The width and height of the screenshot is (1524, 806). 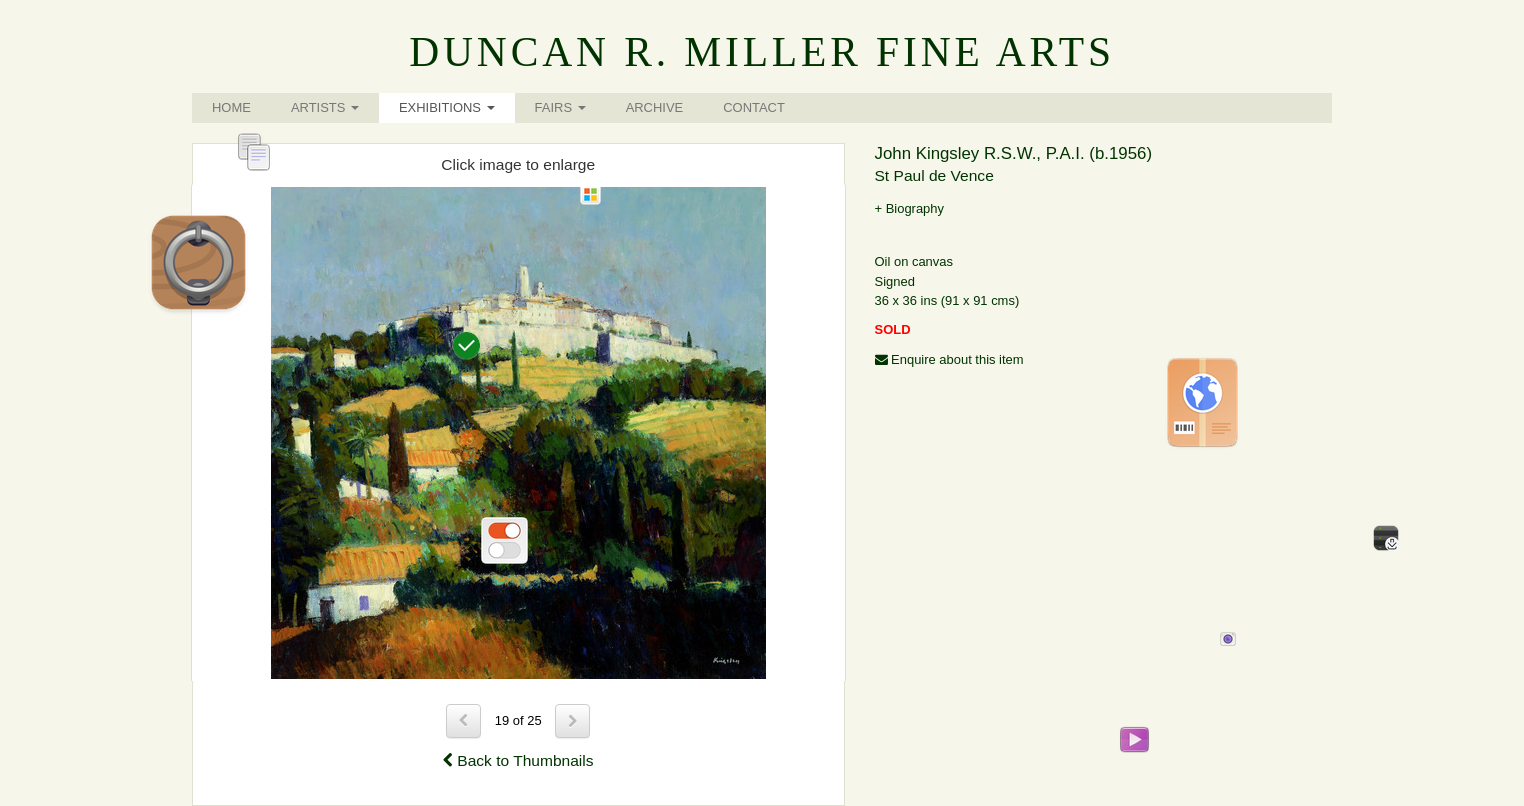 I want to click on copy selected content to clipboard, so click(x=254, y=152).